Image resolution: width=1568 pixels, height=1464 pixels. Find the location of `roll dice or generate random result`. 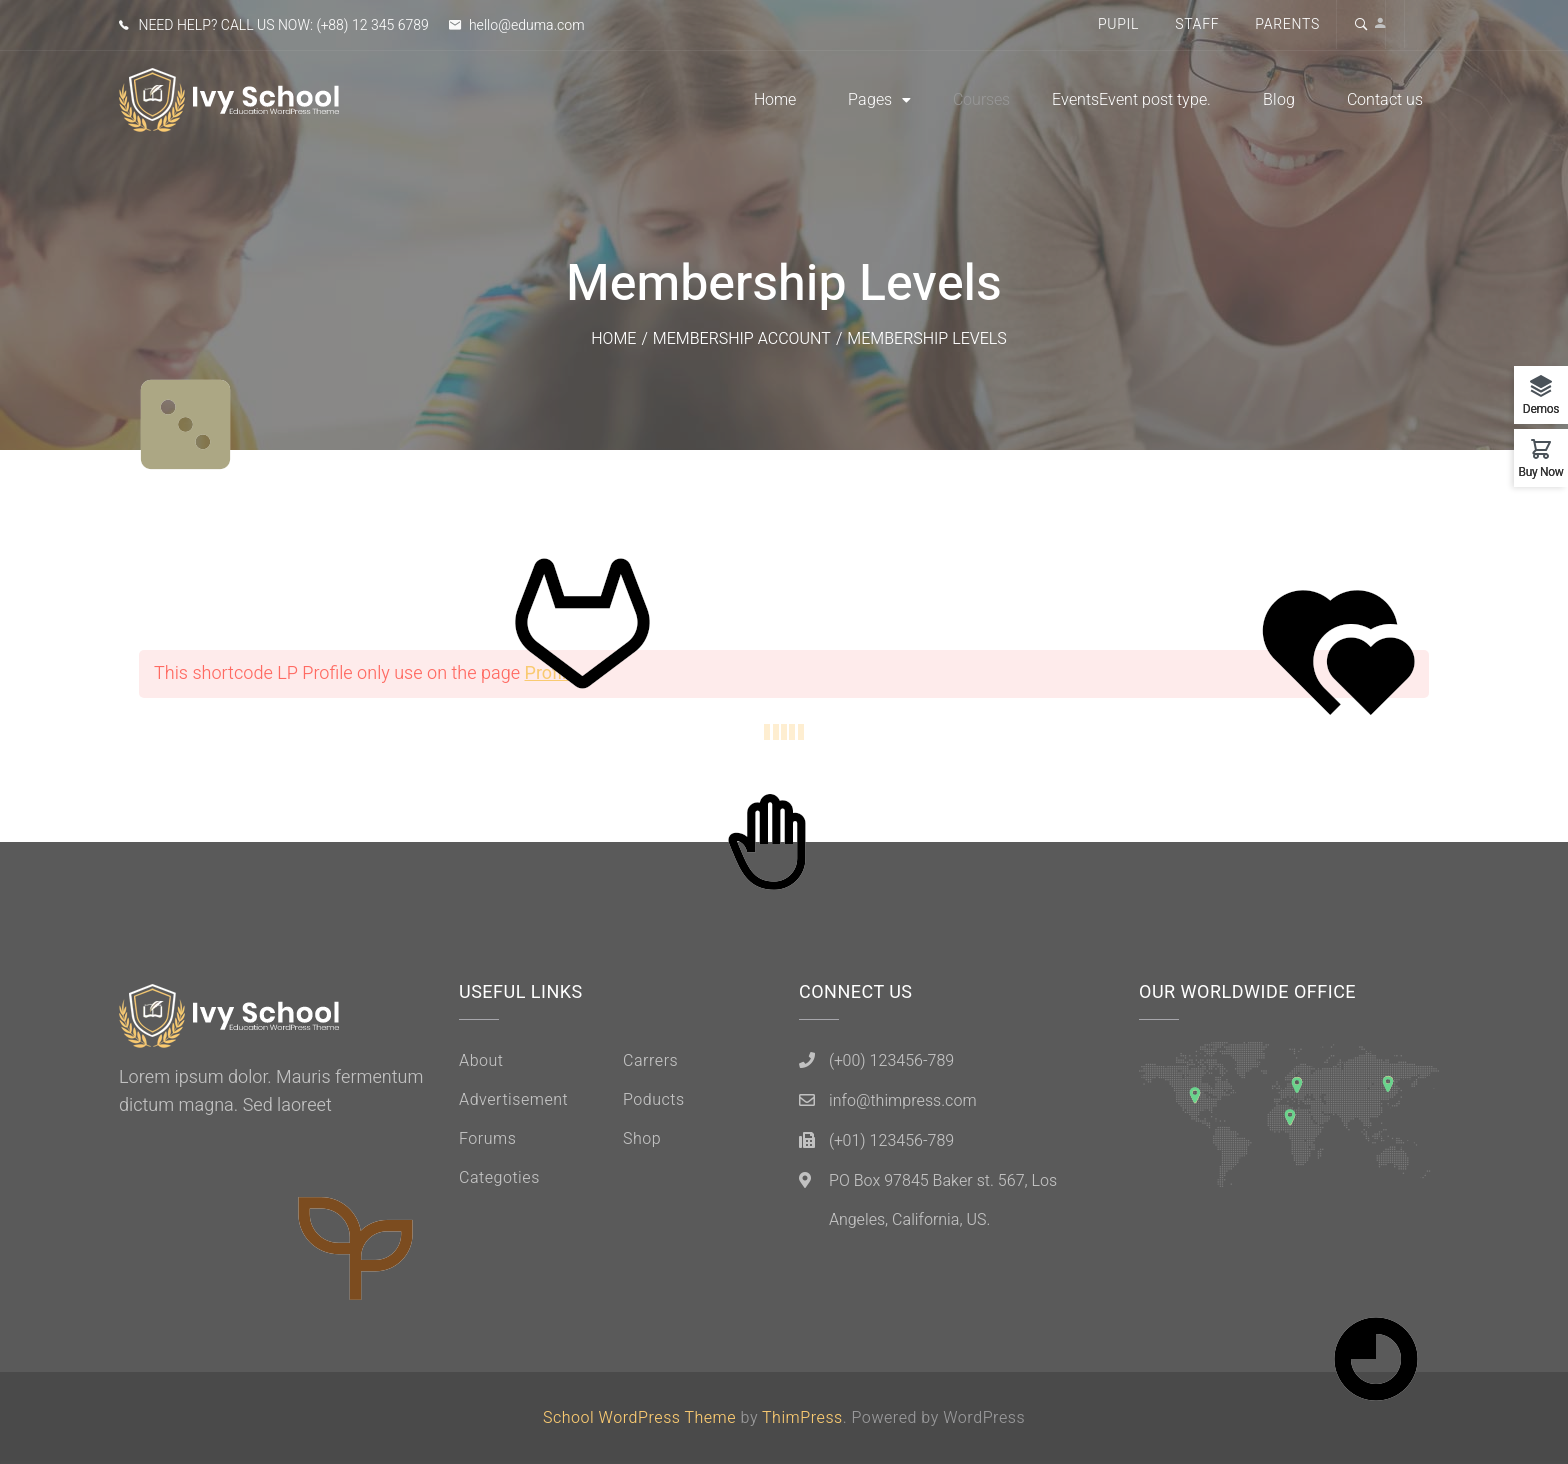

roll dice or generate random result is located at coordinates (185, 424).